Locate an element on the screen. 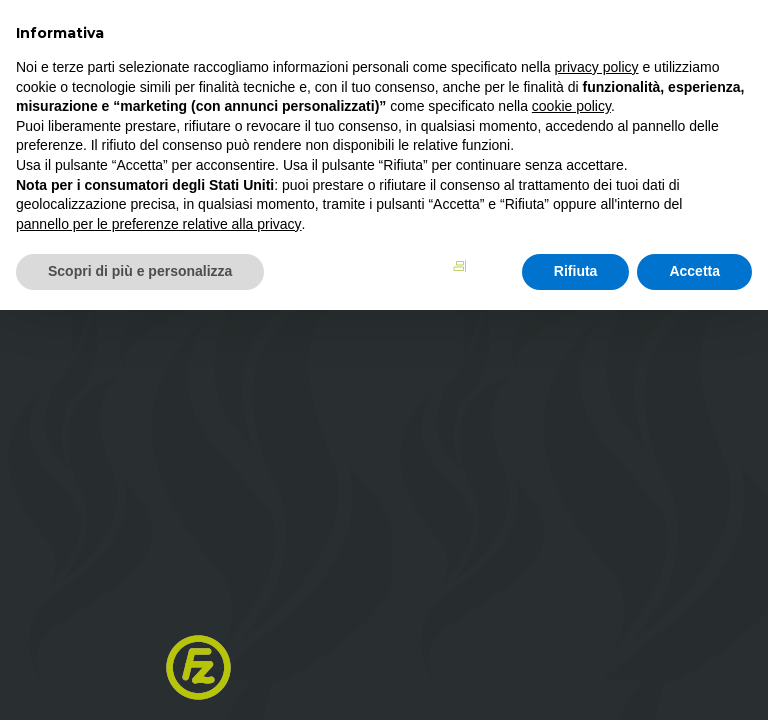 The image size is (768, 720). align text or content to the right is located at coordinates (460, 266).